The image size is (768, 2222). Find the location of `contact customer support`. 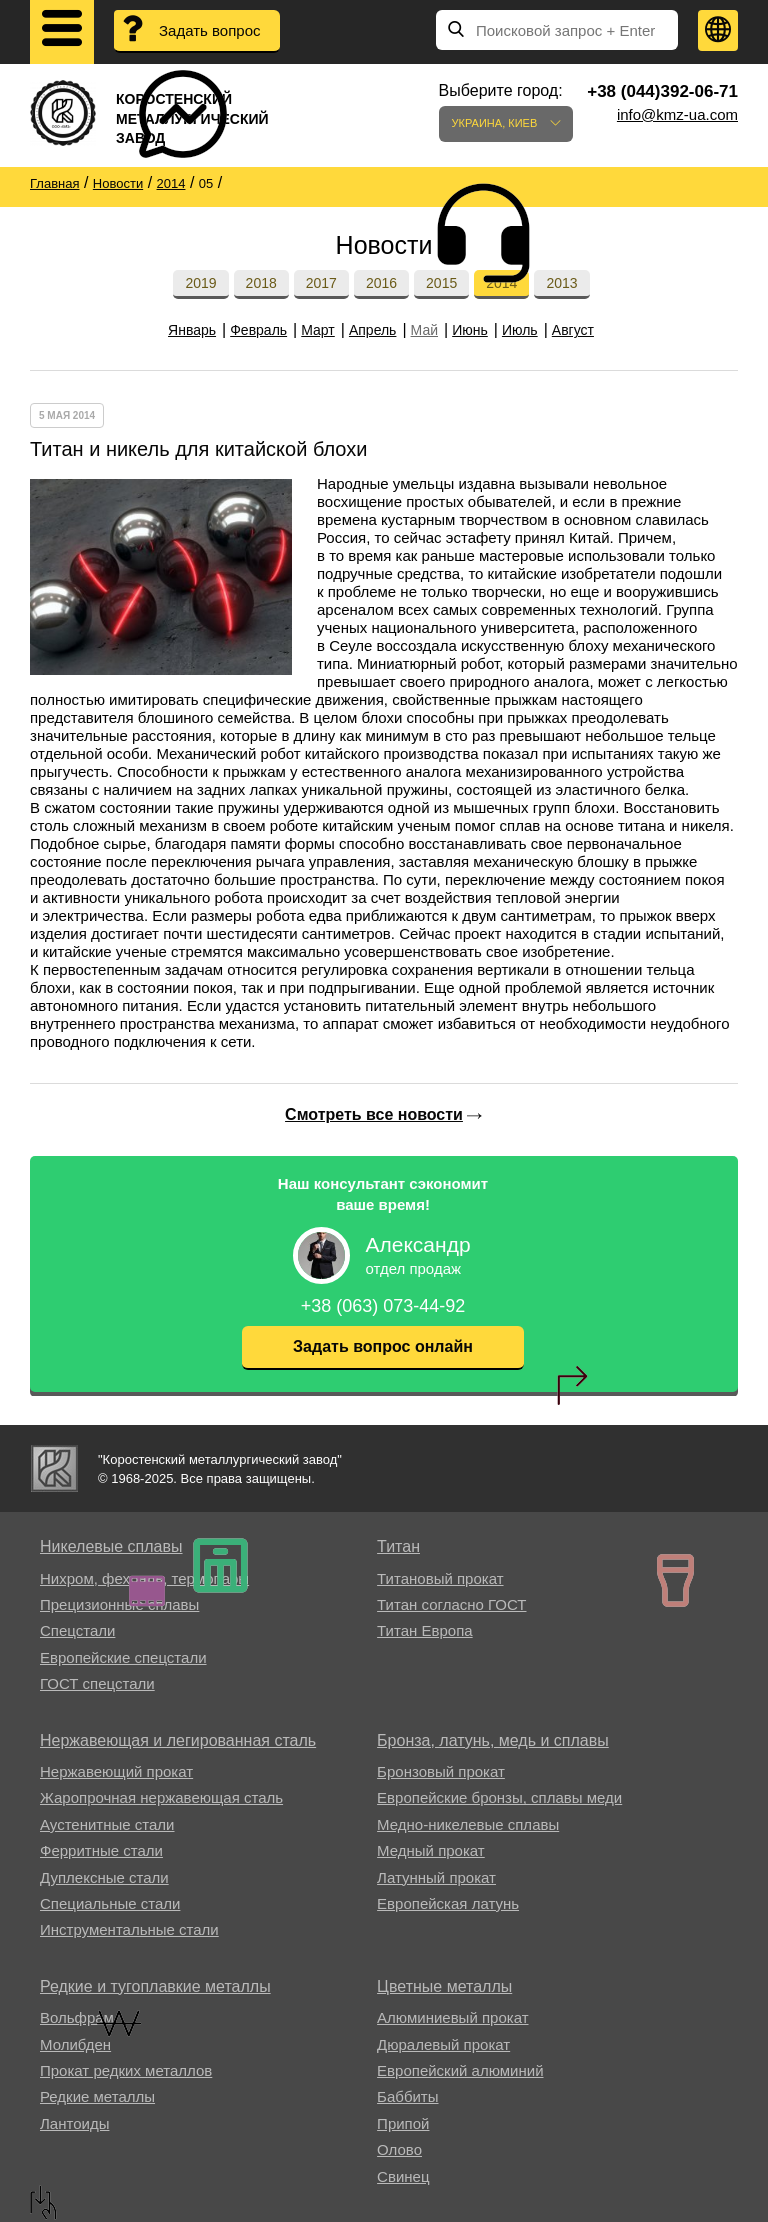

contact customer support is located at coordinates (483, 229).